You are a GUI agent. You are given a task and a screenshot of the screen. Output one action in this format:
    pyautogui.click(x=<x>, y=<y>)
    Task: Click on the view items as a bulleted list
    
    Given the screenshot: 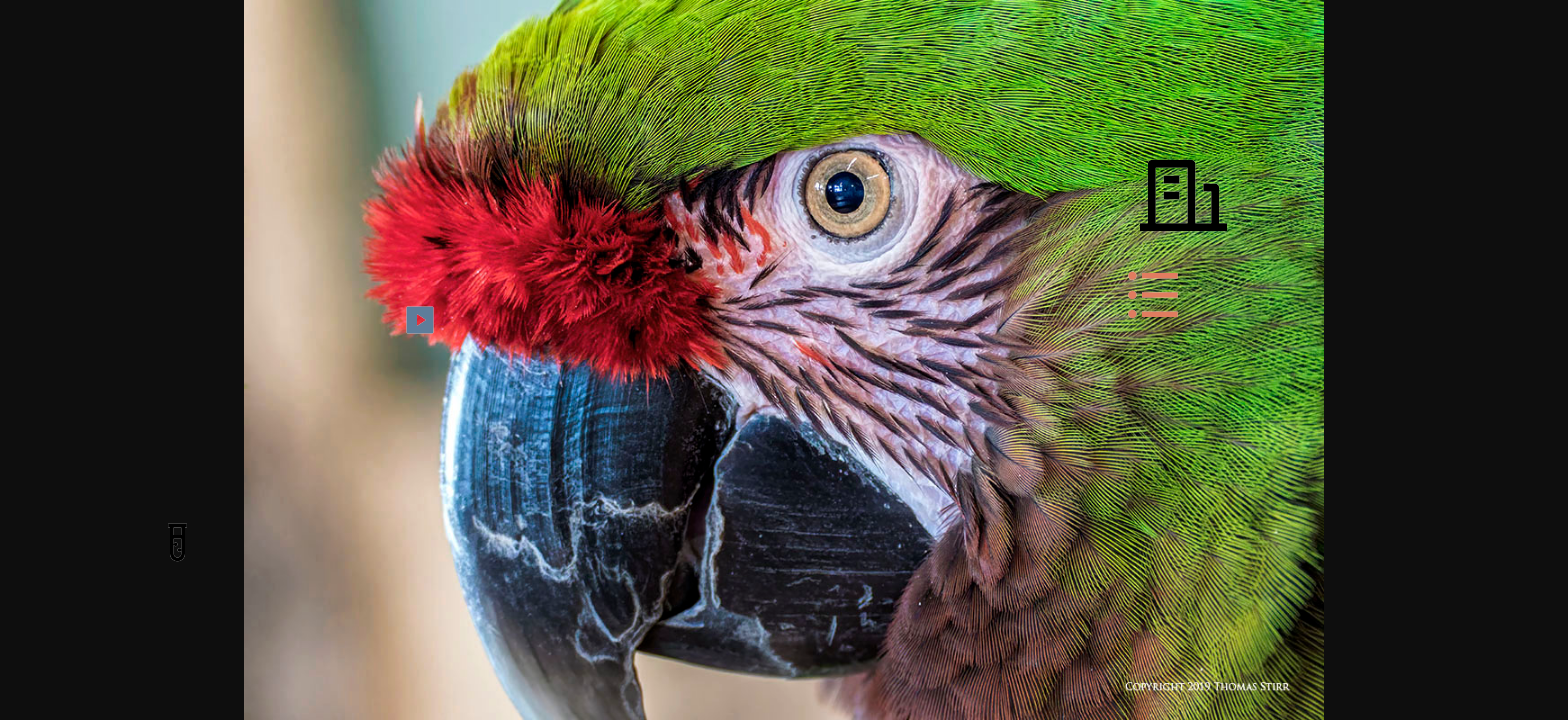 What is the action you would take?
    pyautogui.click(x=1153, y=295)
    